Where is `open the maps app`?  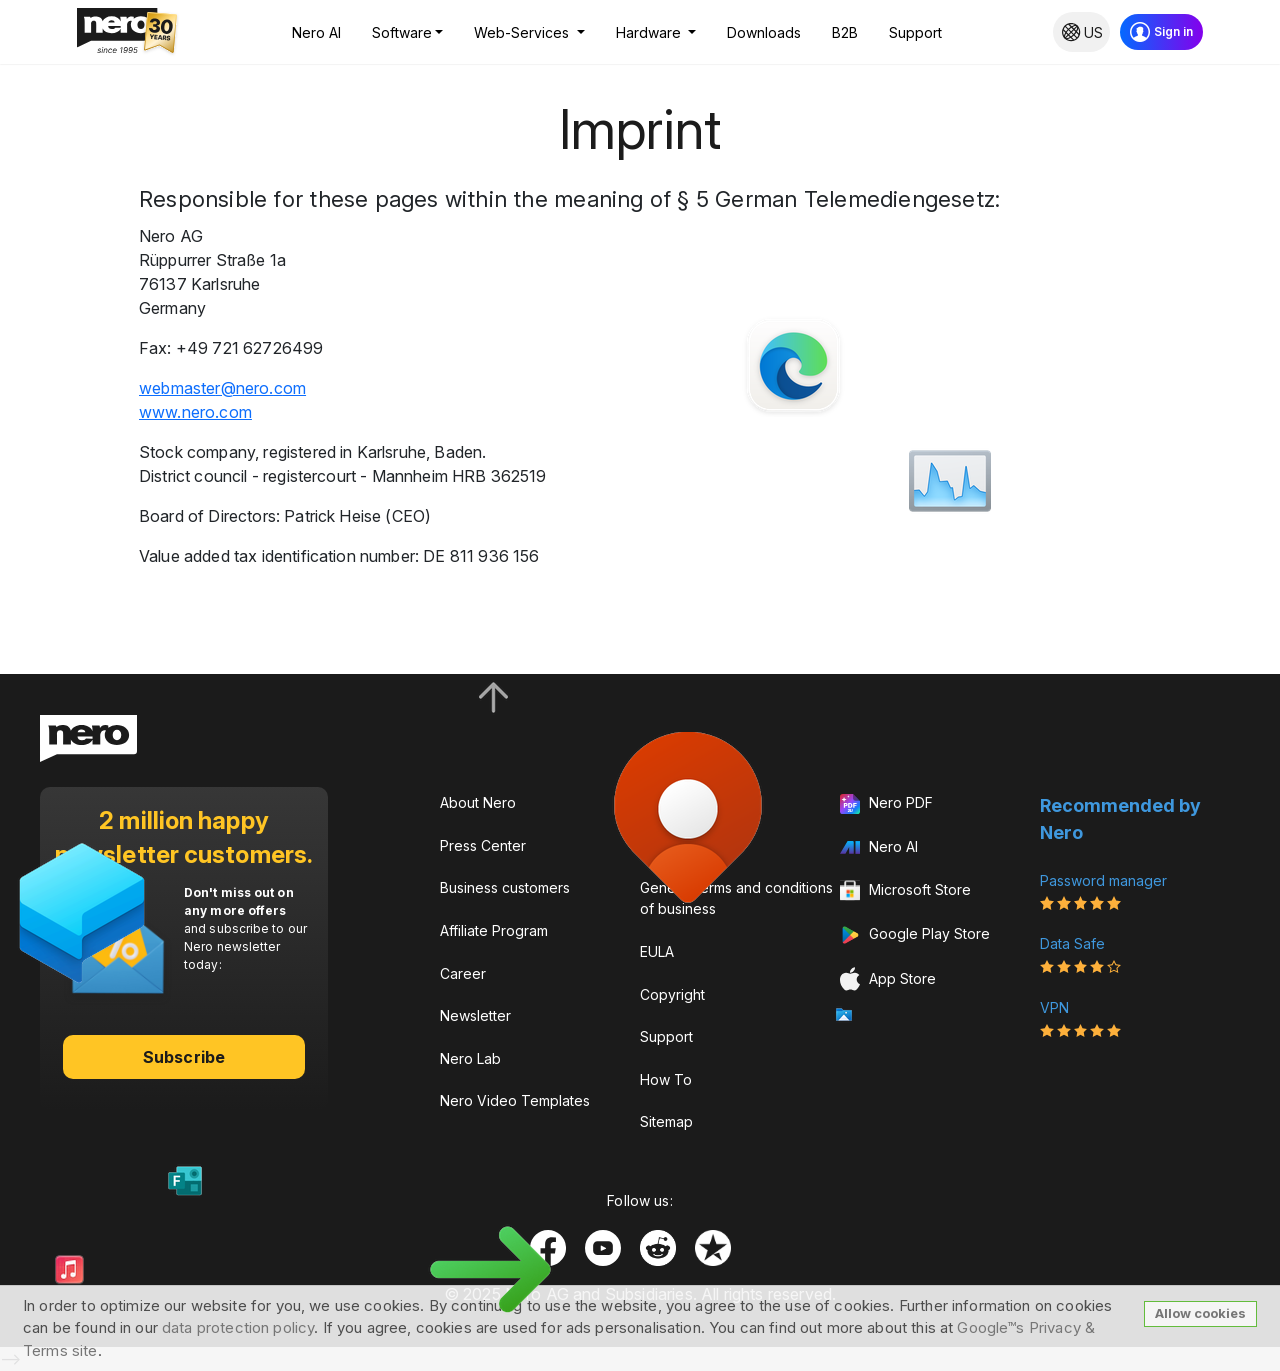
open the maps app is located at coordinates (688, 820).